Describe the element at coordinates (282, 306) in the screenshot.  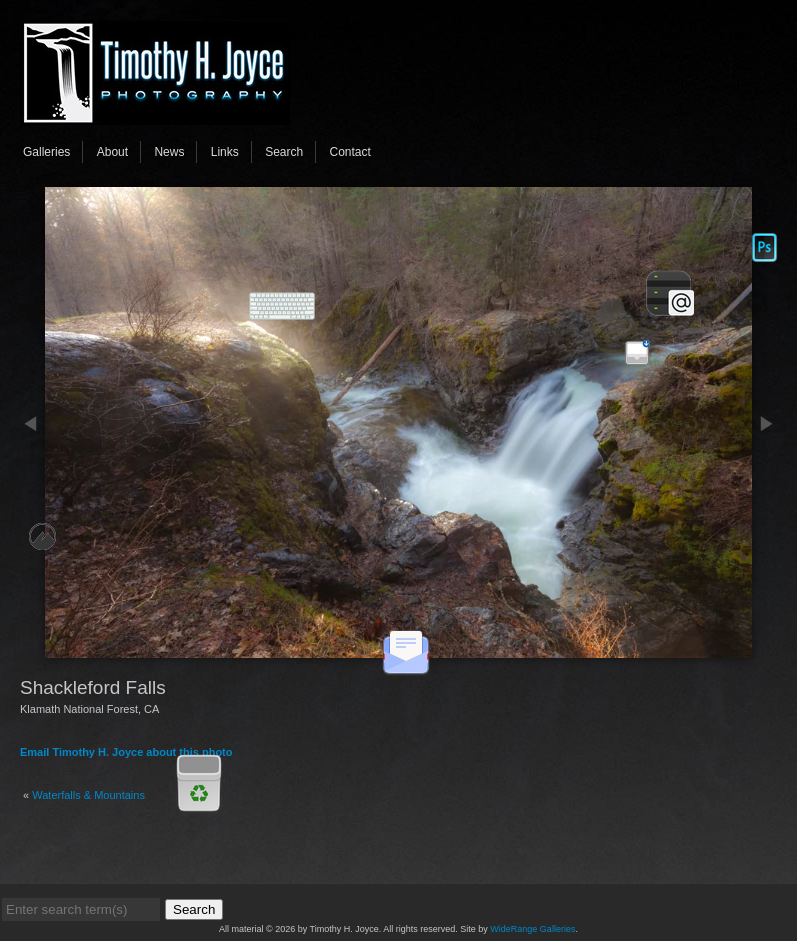
I see `connect to a wireless bluetooth keyboard` at that location.